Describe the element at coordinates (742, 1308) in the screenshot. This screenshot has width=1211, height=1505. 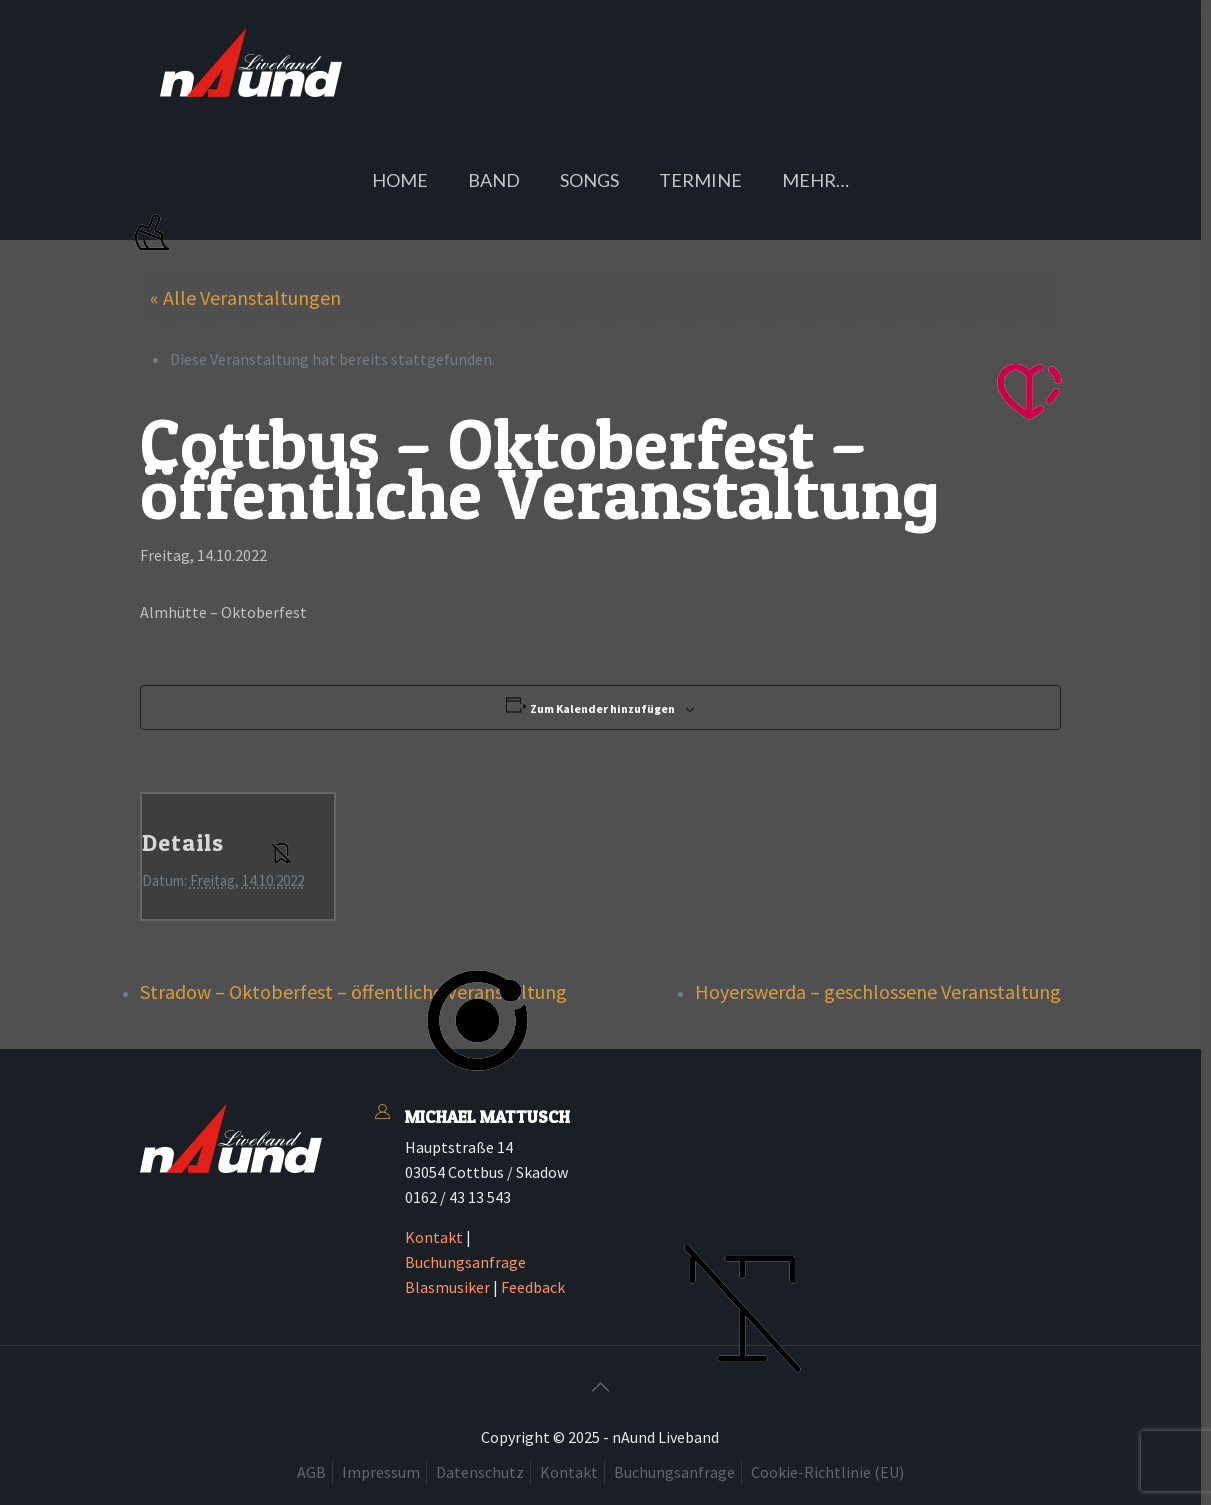
I see `disable text formatting` at that location.